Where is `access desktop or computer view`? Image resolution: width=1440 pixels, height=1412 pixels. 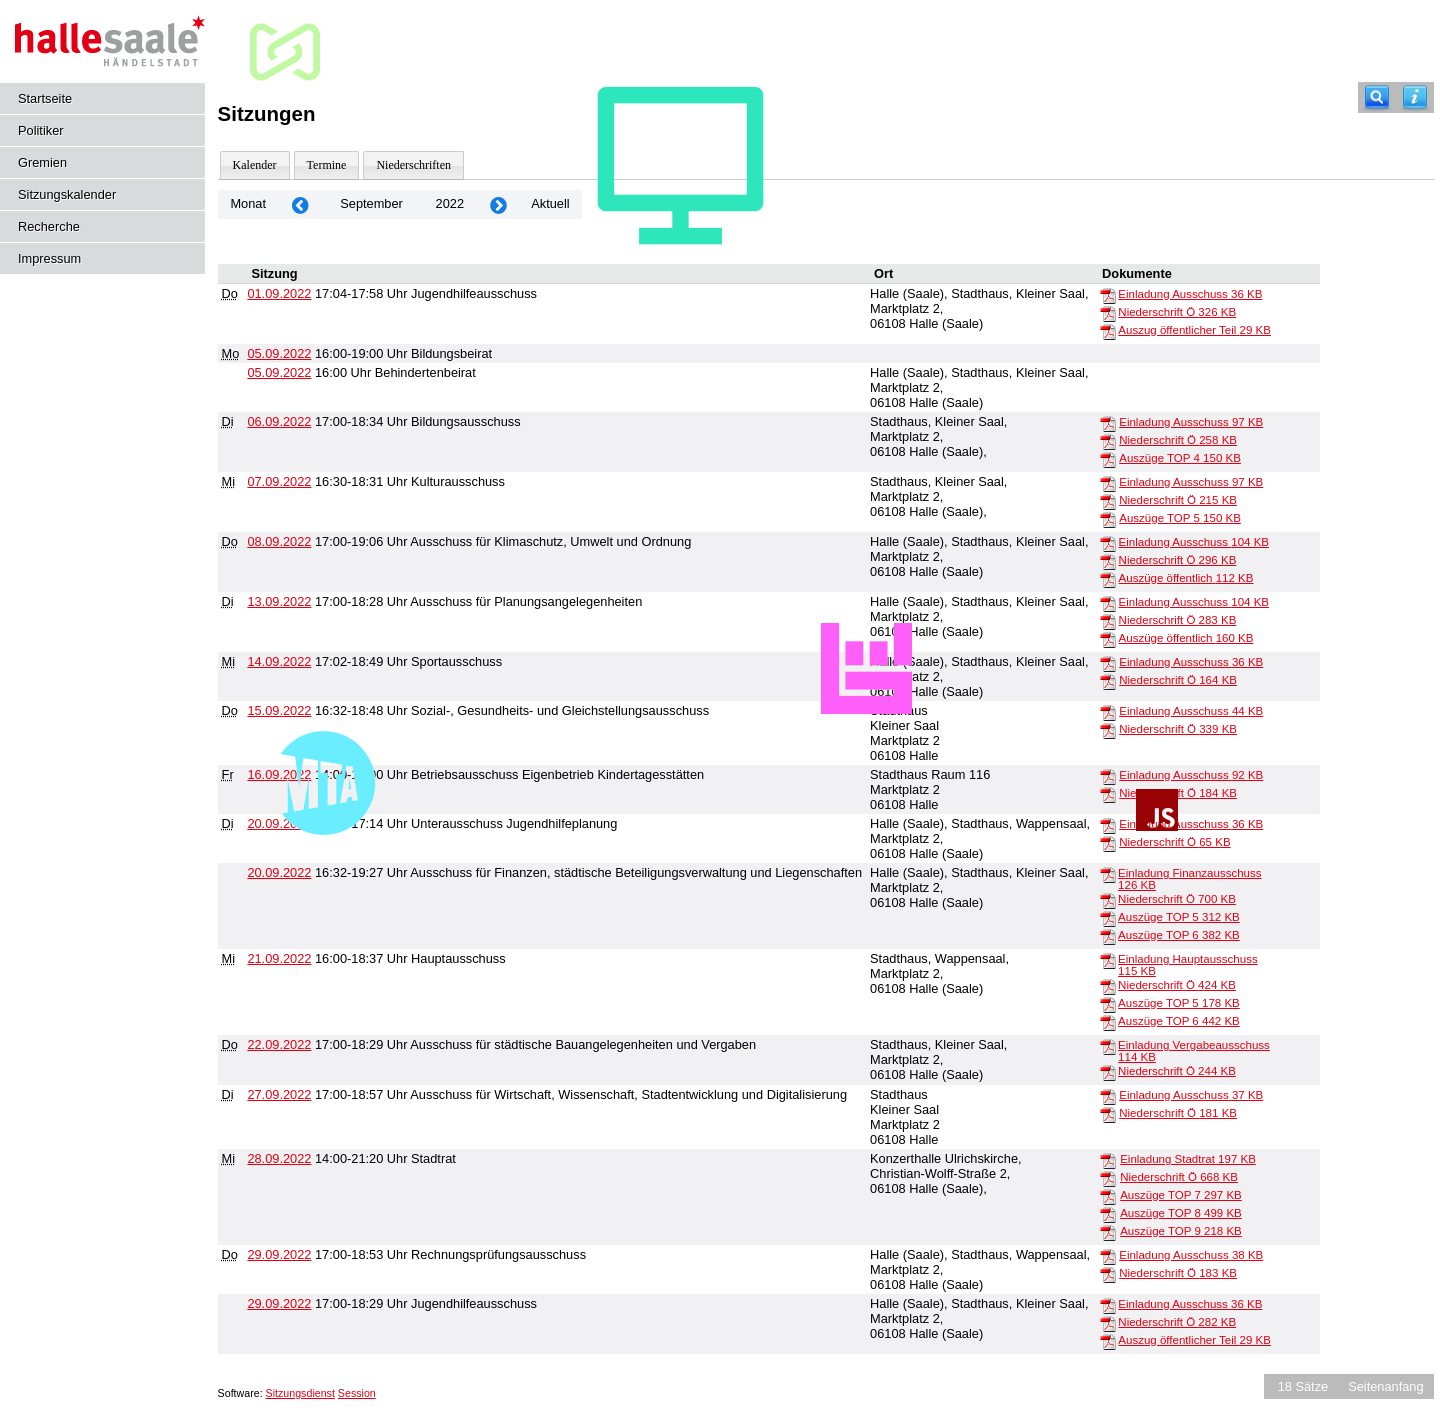 access desktop or computer view is located at coordinates (680, 161).